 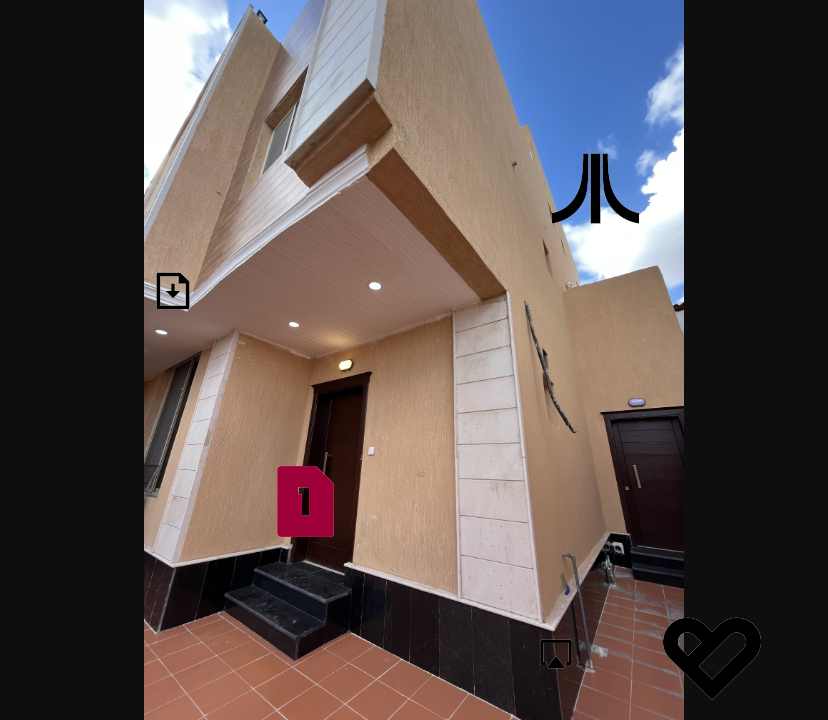 I want to click on stream content to an airplay-enabled device, so click(x=556, y=654).